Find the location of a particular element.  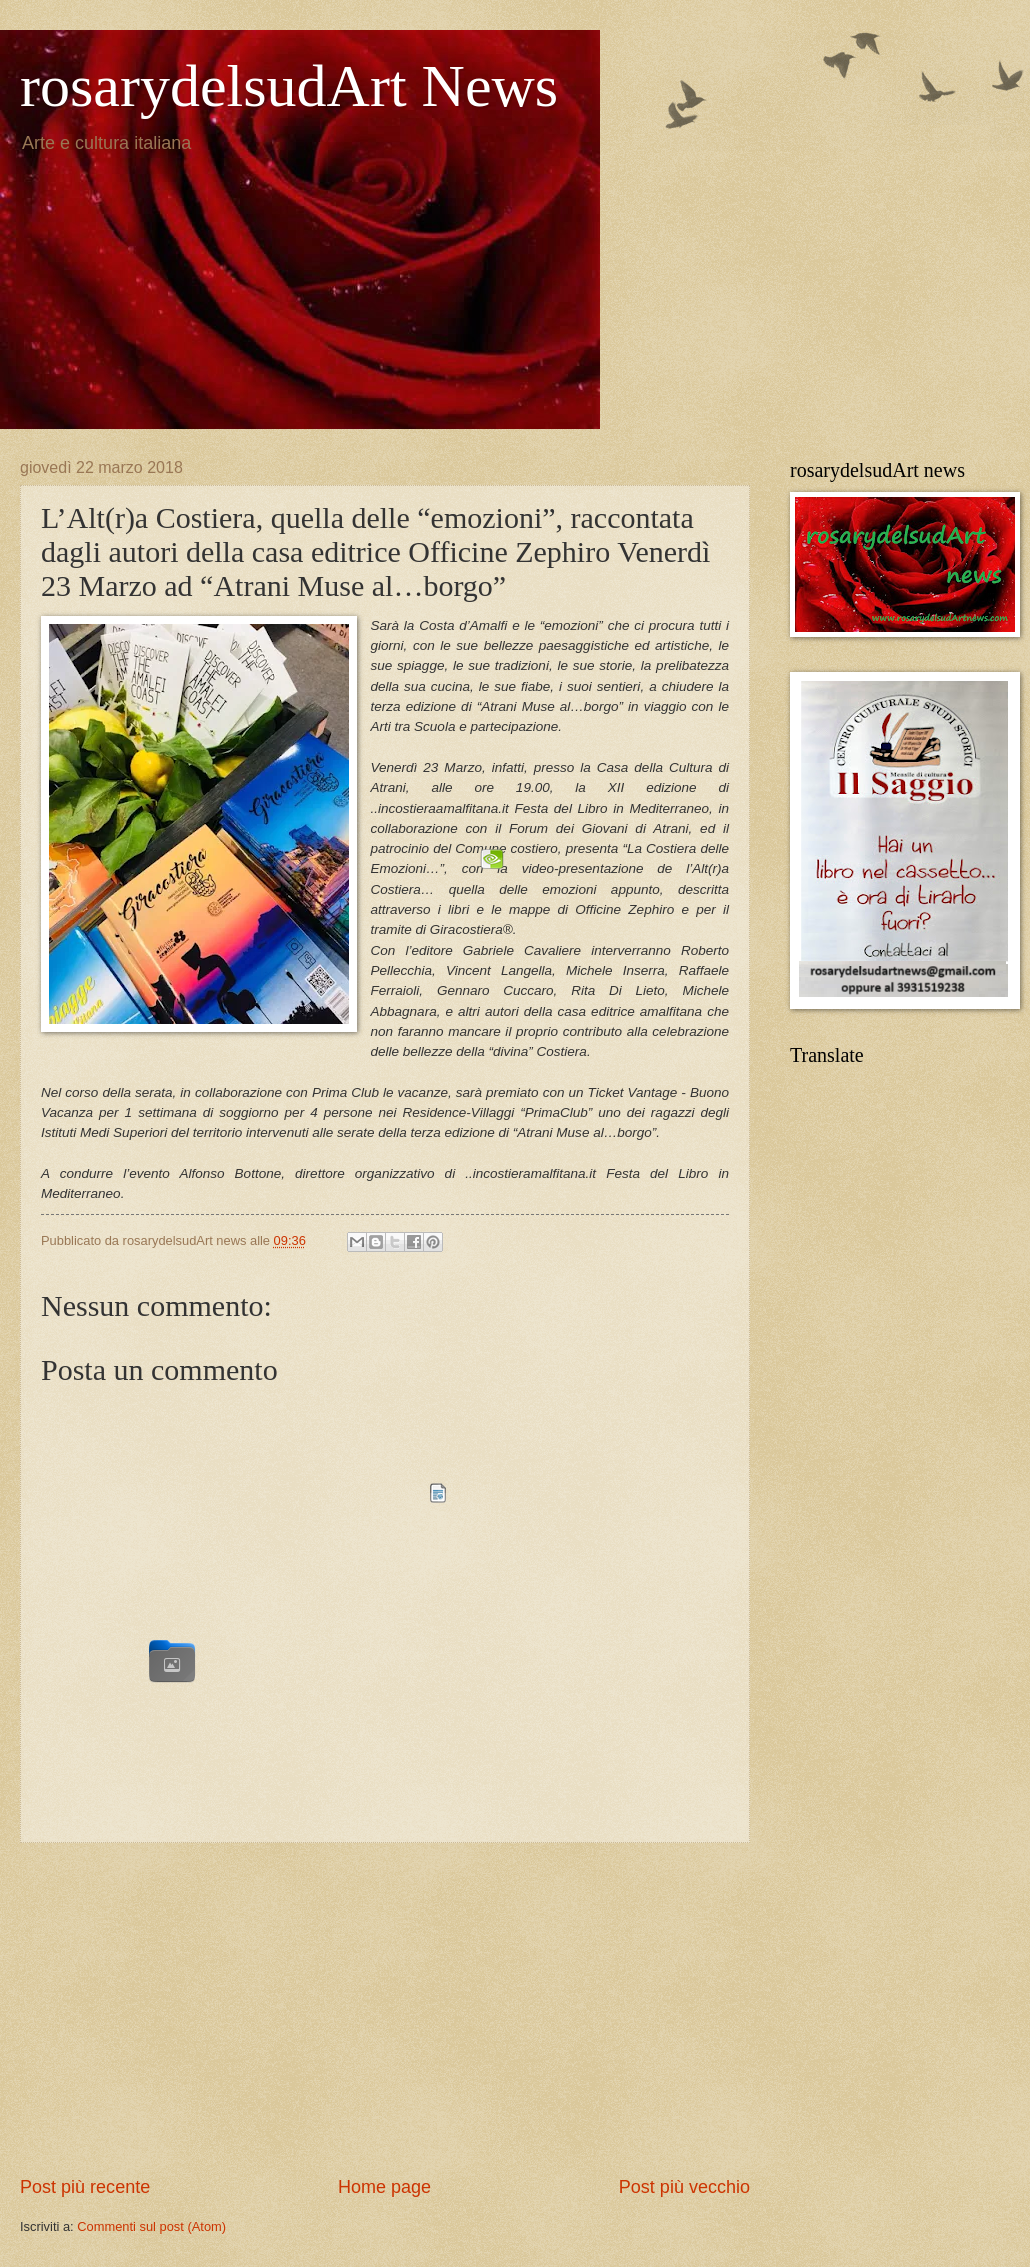

open NVIDIA graphics card settings is located at coordinates (492, 859).